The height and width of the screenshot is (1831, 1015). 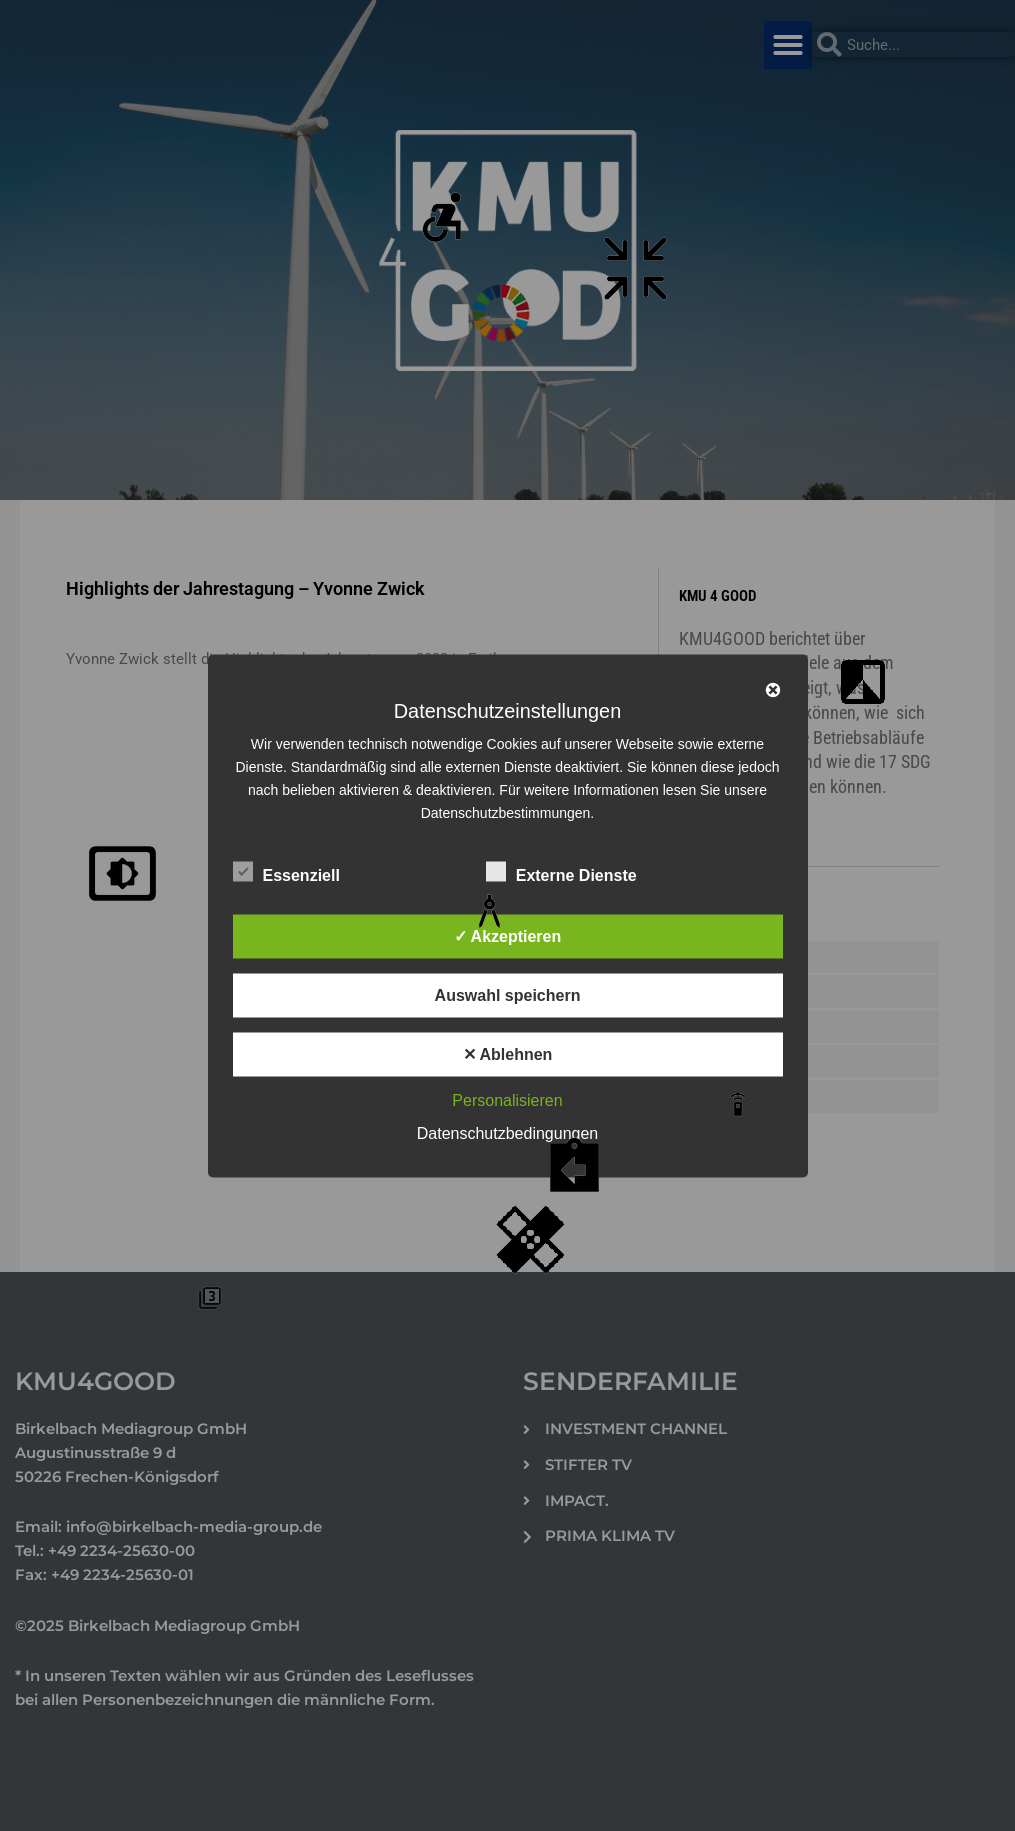 What do you see at coordinates (489, 911) in the screenshot?
I see `access architecture or design tools` at bounding box center [489, 911].